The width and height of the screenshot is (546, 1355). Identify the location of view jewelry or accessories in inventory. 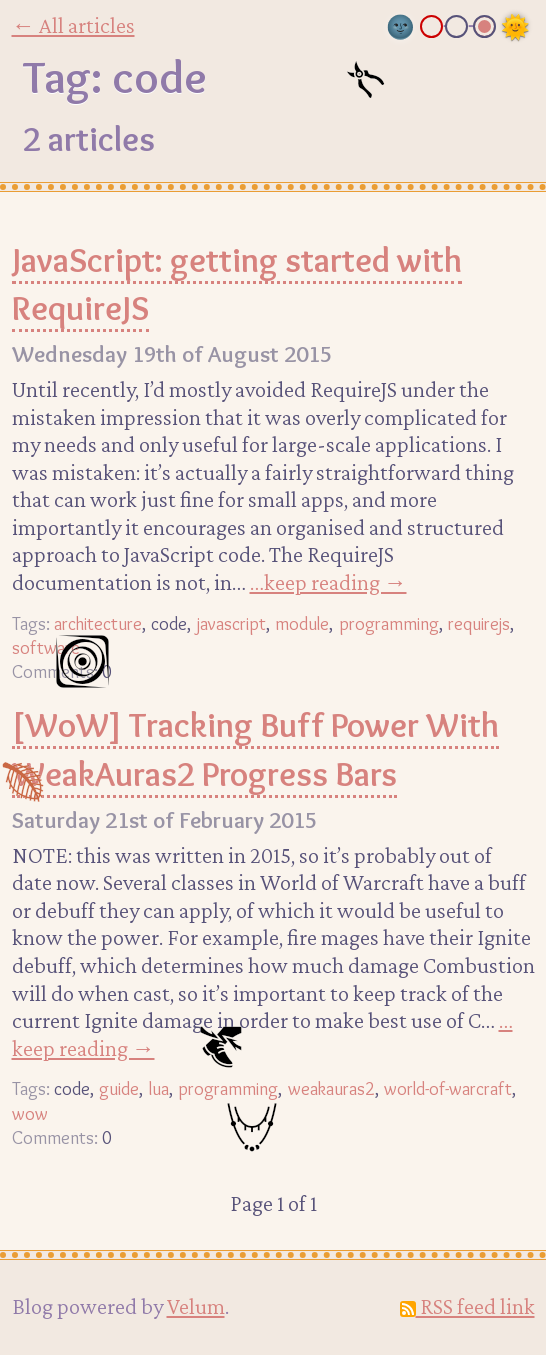
(252, 1127).